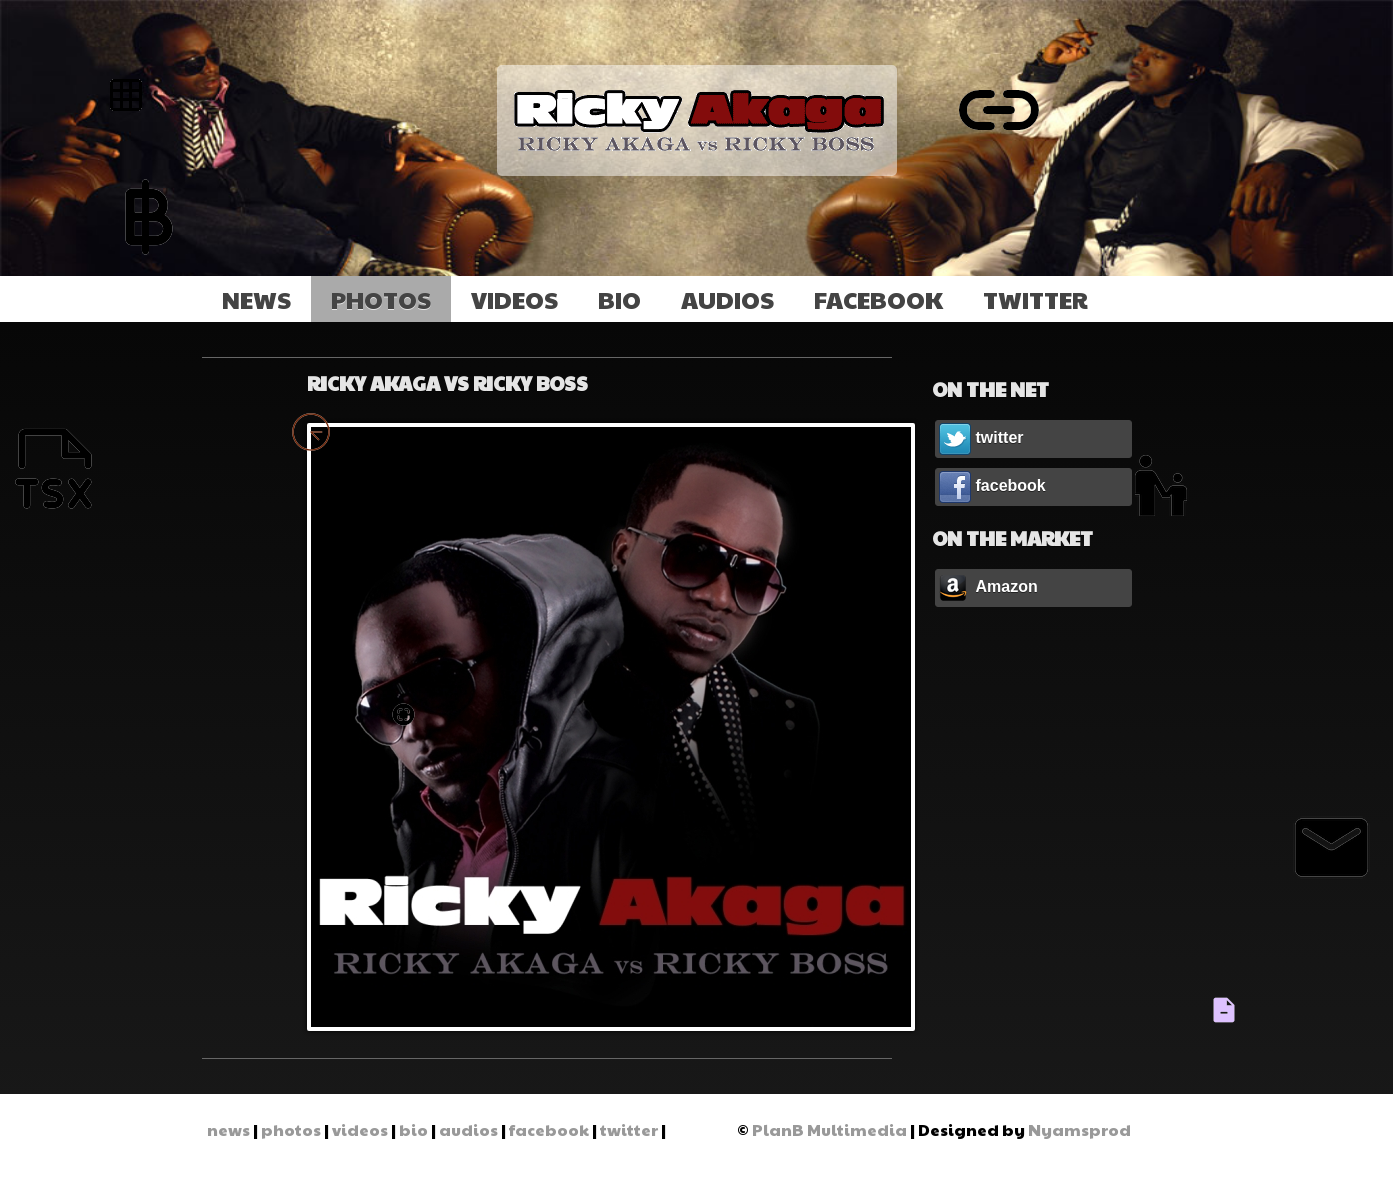  What do you see at coordinates (55, 472) in the screenshot?
I see `open a TypeScript JSX file` at bounding box center [55, 472].